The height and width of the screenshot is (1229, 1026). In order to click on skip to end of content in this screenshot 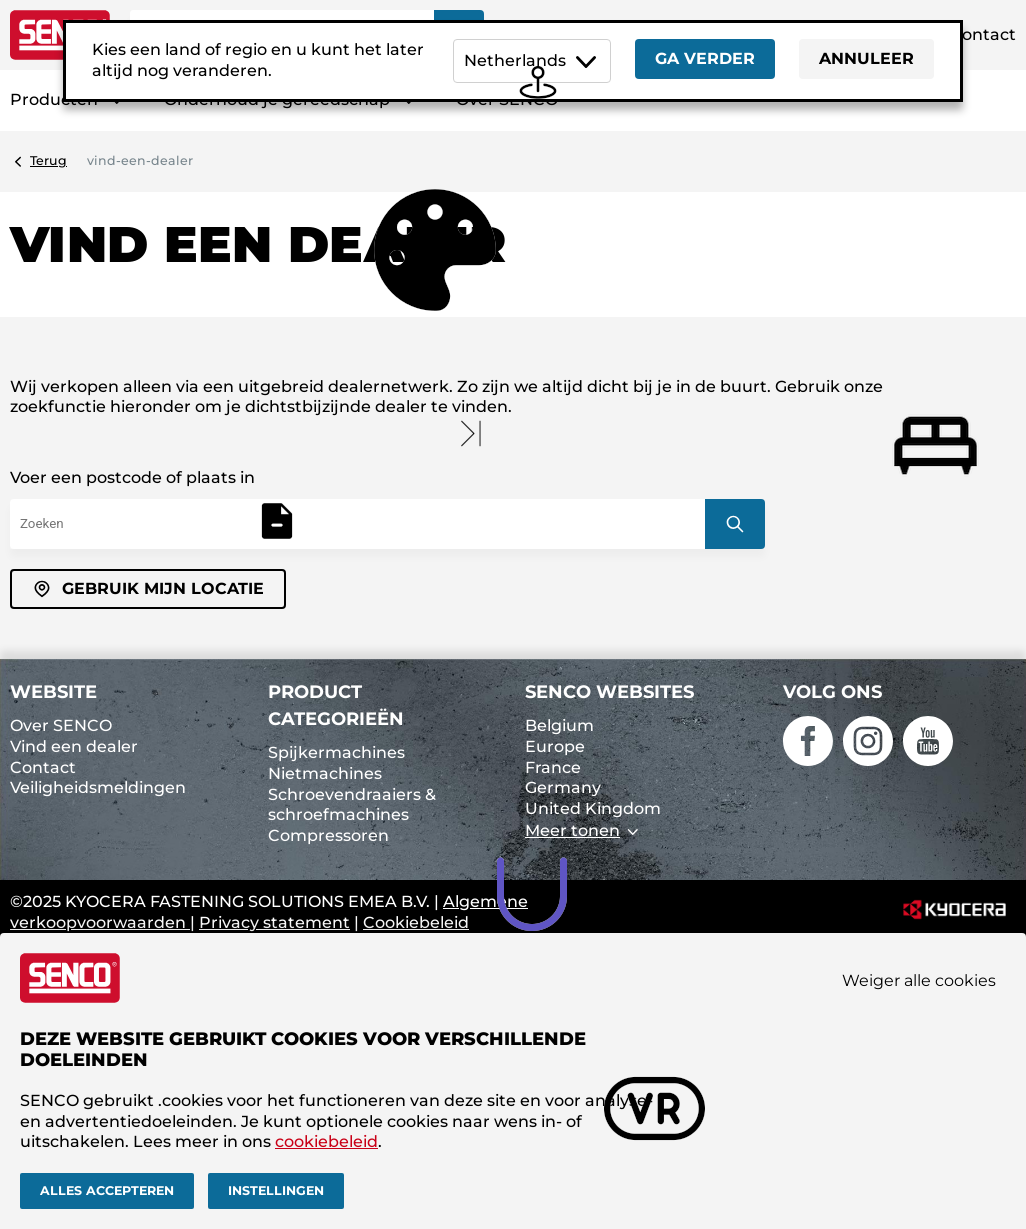, I will do `click(471, 433)`.